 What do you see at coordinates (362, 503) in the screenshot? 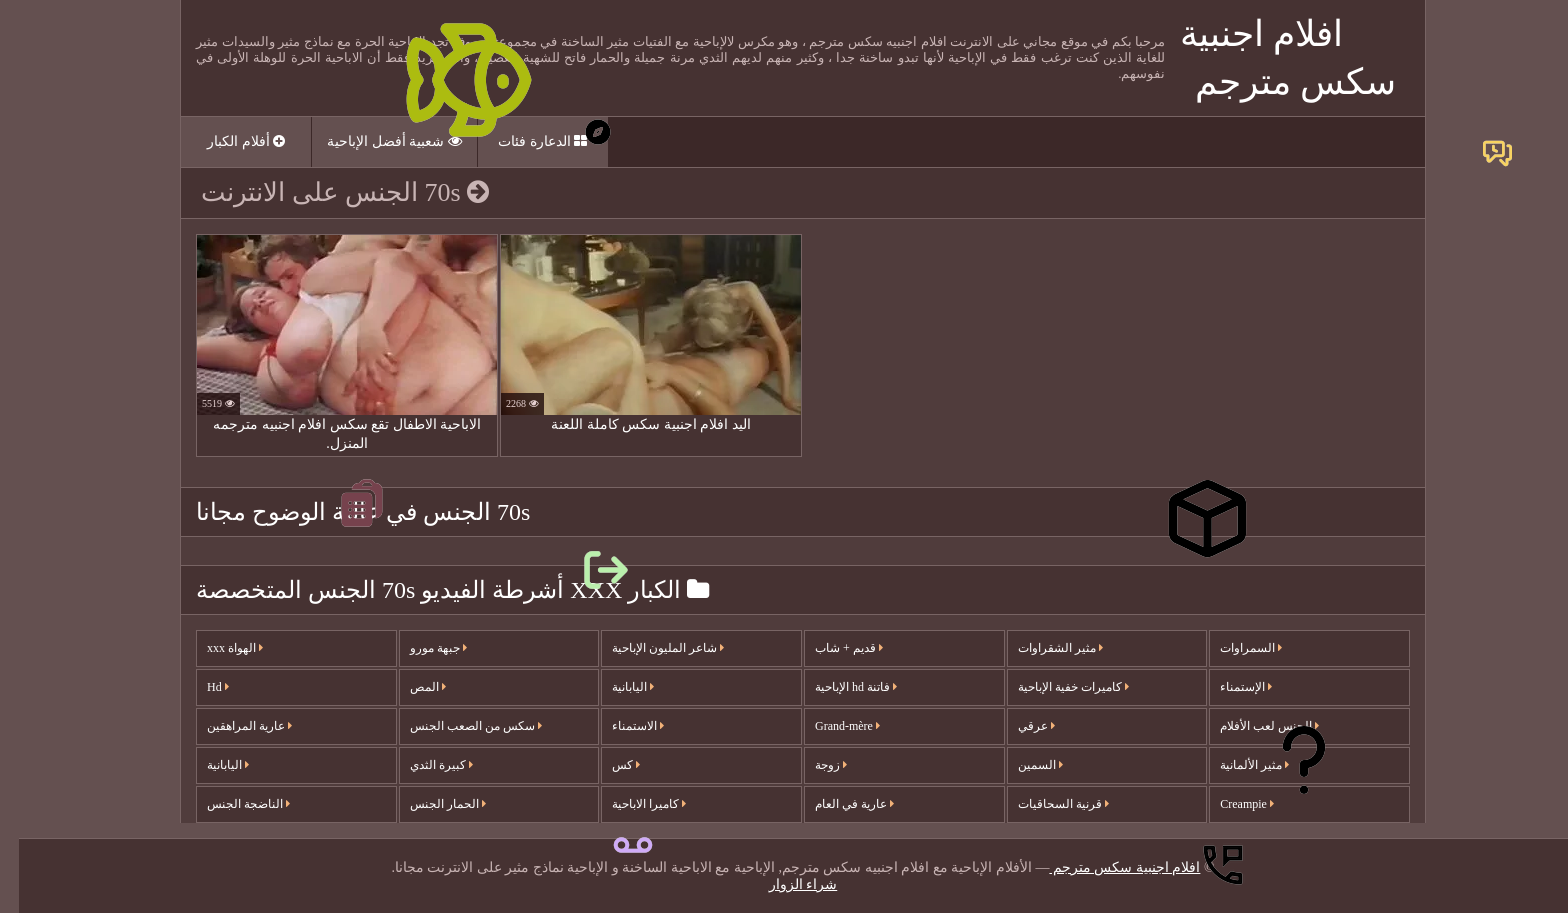
I see `view clipboard with list items` at bounding box center [362, 503].